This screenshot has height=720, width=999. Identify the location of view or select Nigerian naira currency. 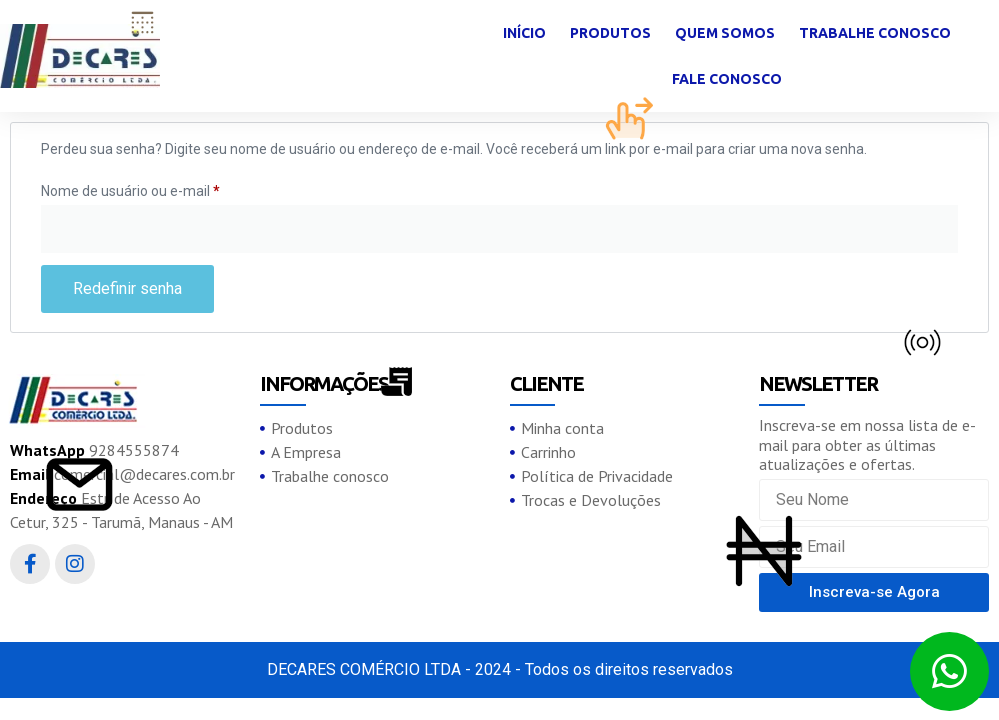
(764, 551).